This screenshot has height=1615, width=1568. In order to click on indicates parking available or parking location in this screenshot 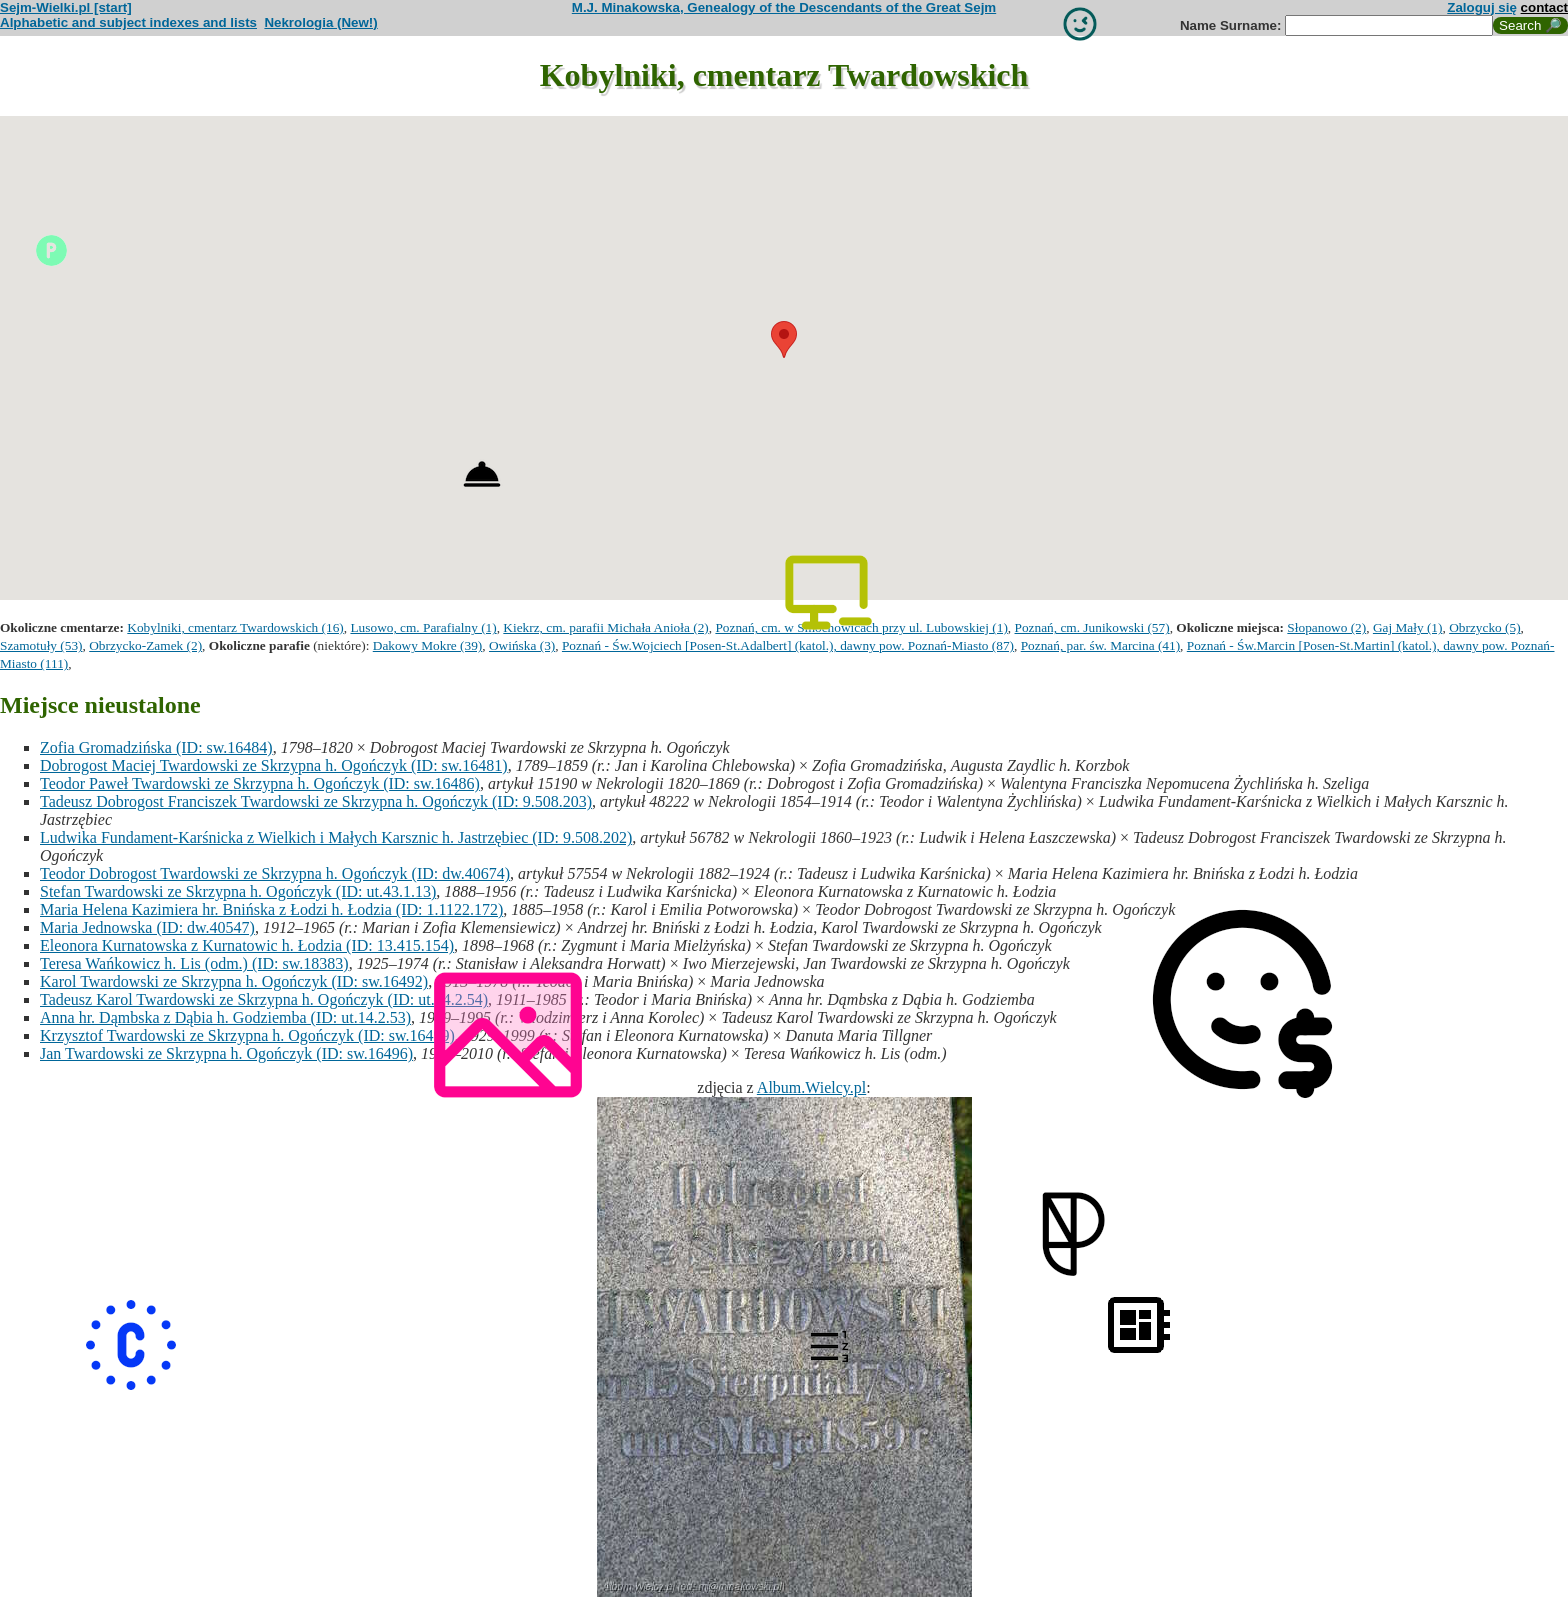, I will do `click(51, 250)`.